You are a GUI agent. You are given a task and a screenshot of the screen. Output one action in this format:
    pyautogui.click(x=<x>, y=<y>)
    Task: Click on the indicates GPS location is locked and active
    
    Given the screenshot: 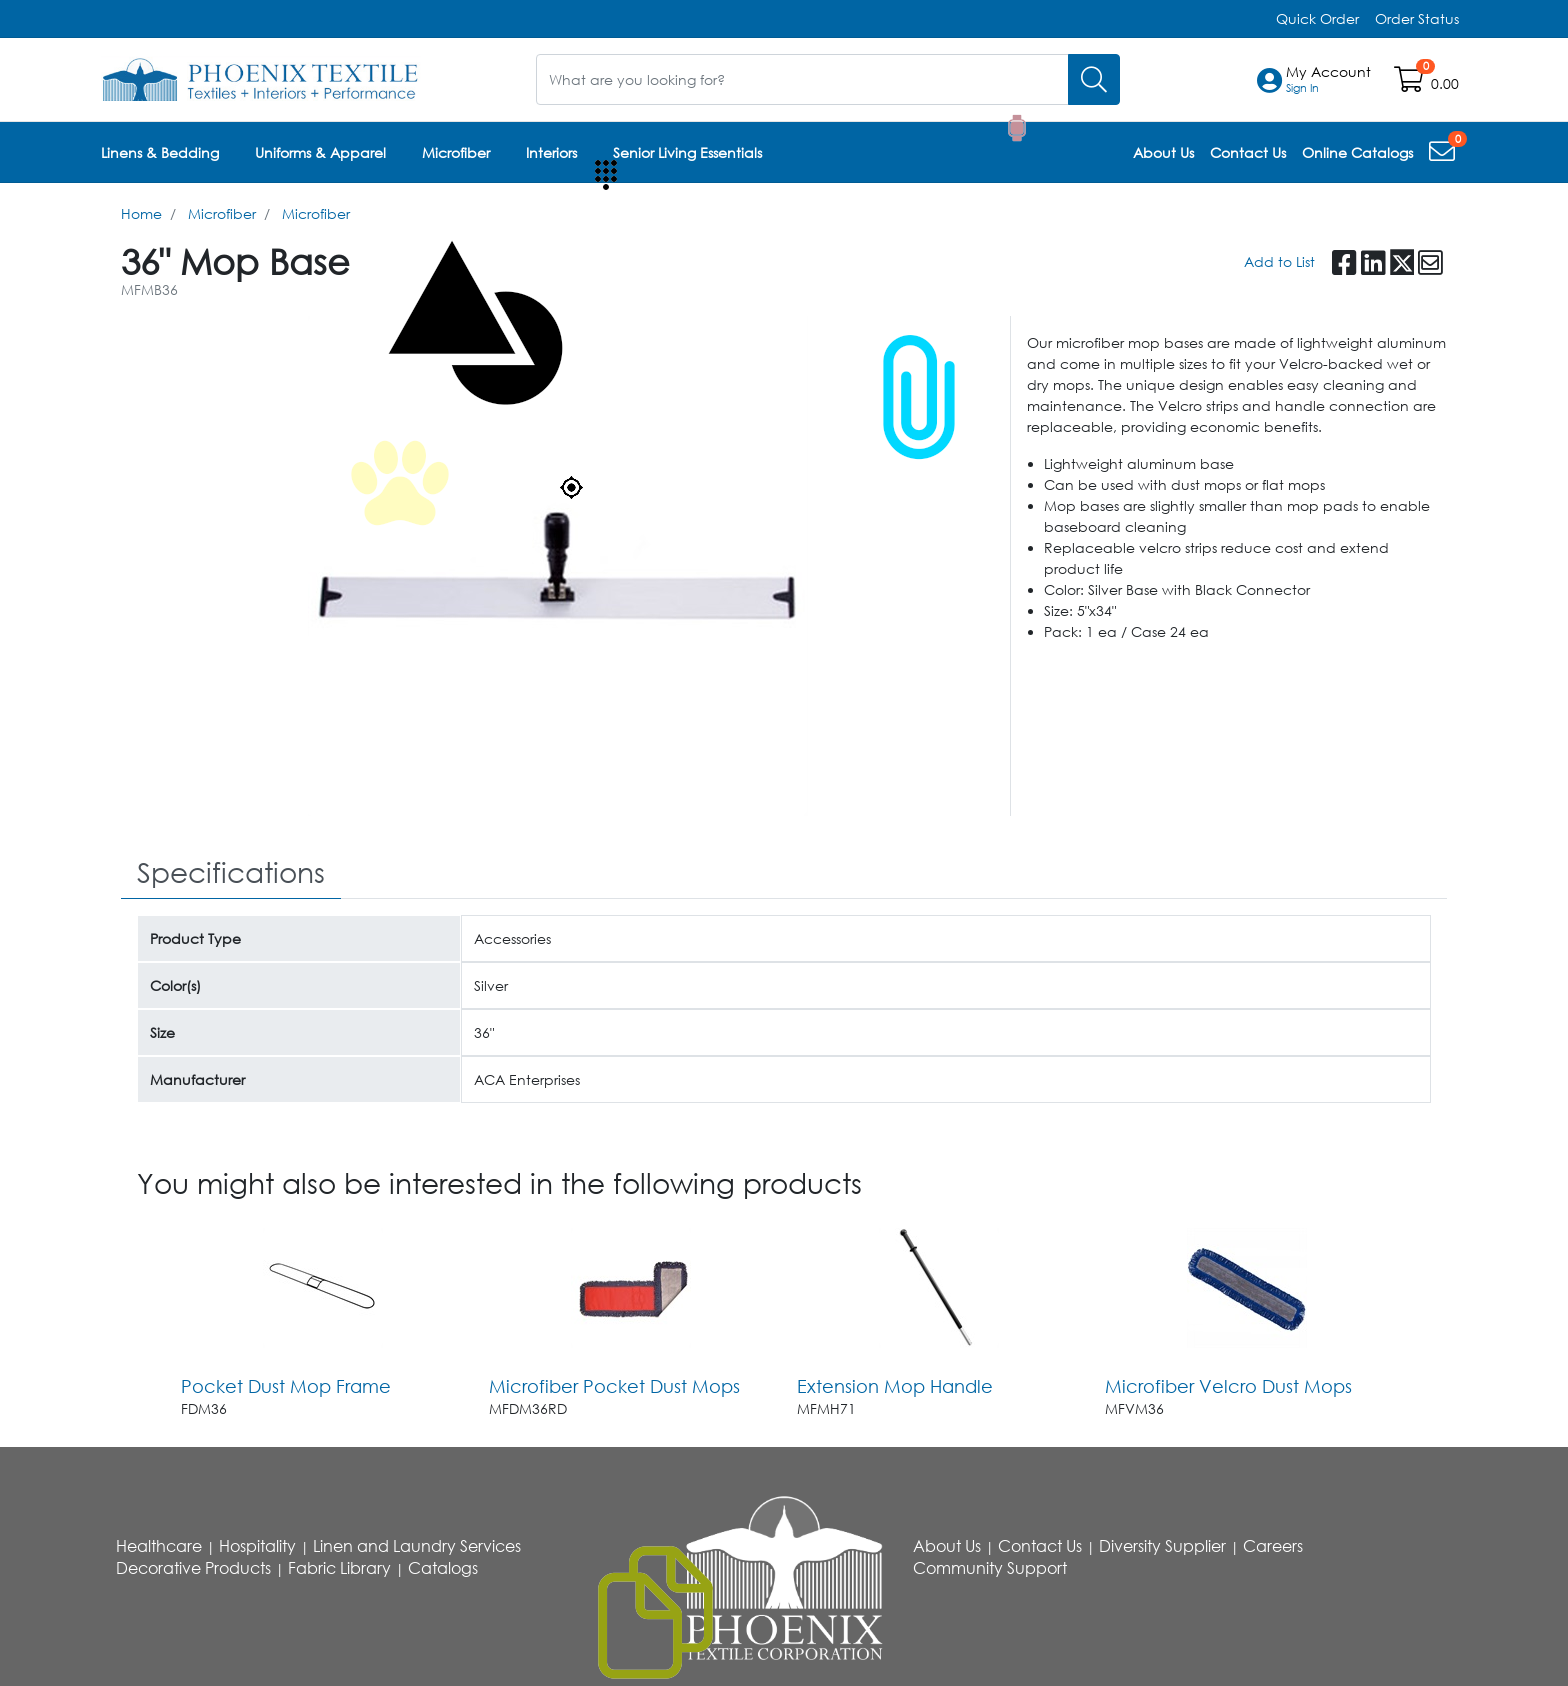 What is the action you would take?
    pyautogui.click(x=571, y=487)
    